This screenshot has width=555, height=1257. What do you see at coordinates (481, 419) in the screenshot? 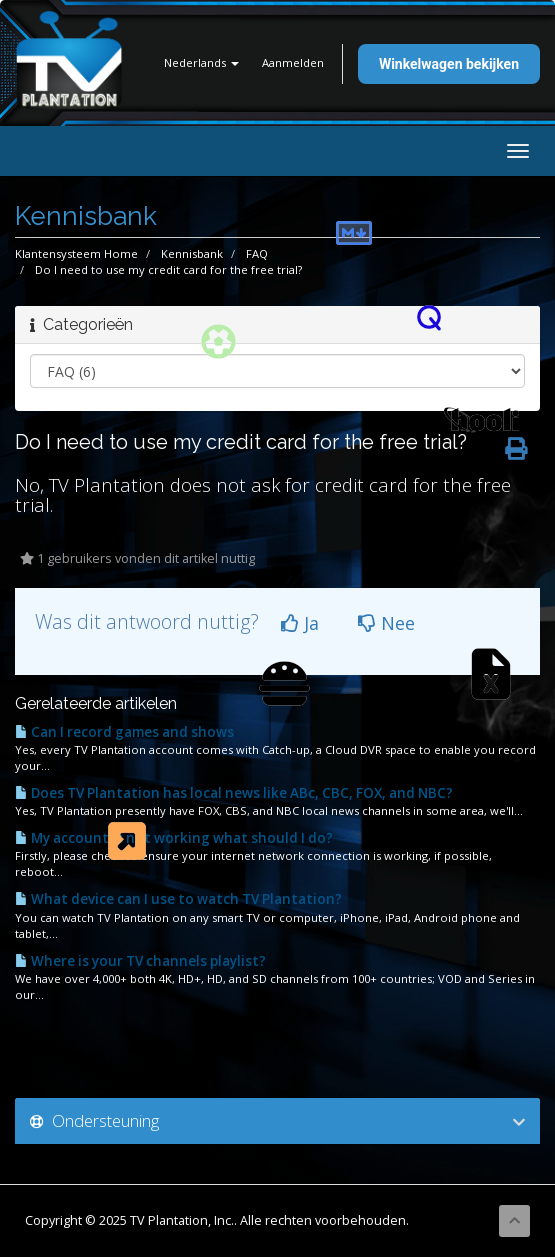
I see `hooli company logo` at bounding box center [481, 419].